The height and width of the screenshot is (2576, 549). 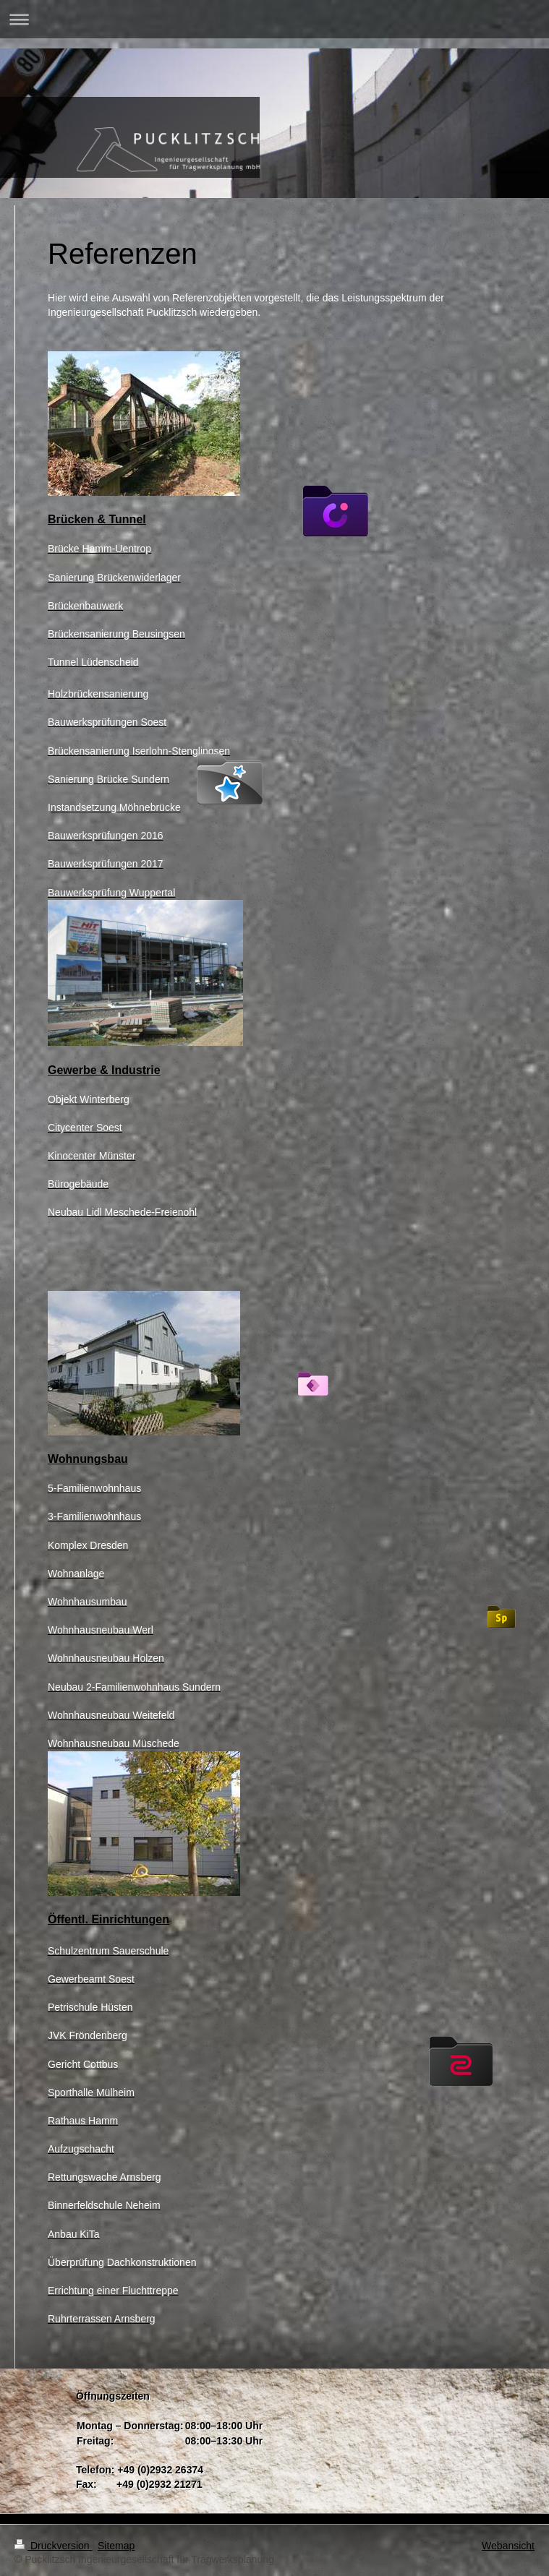 What do you see at coordinates (335, 512) in the screenshot?
I see `open wondershare democreator project folder` at bounding box center [335, 512].